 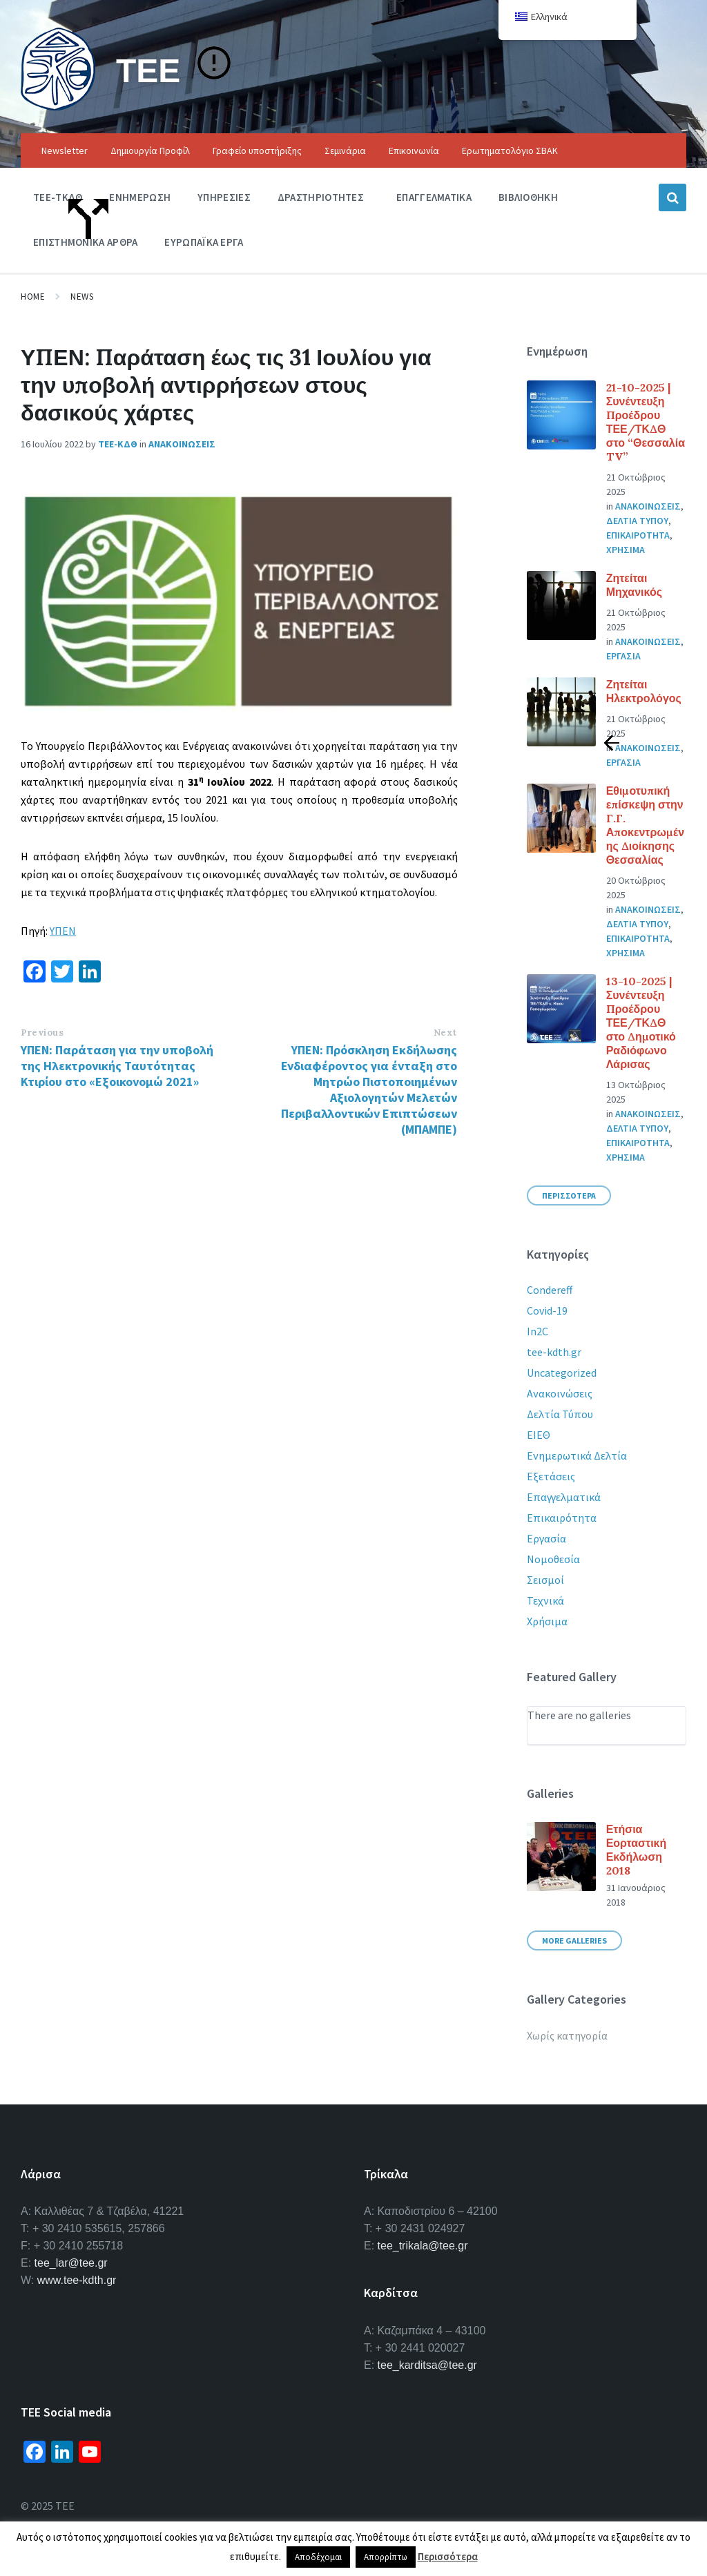 What do you see at coordinates (214, 63) in the screenshot?
I see `indicates an error or problem has occurred` at bounding box center [214, 63].